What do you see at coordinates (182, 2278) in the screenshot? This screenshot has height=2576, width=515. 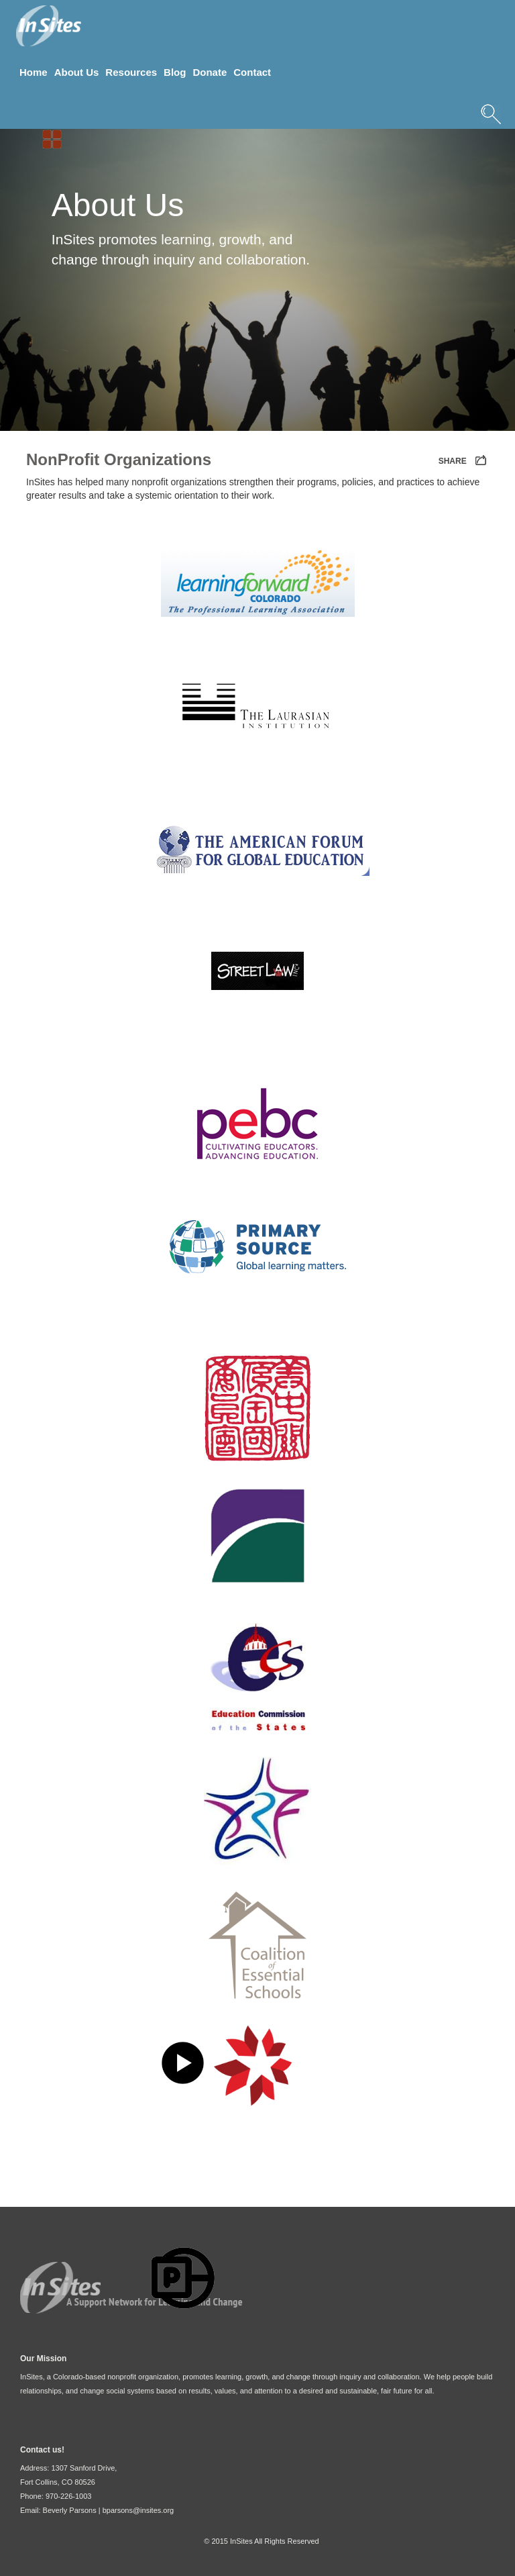 I see `open Microsoft PowerPoint` at bounding box center [182, 2278].